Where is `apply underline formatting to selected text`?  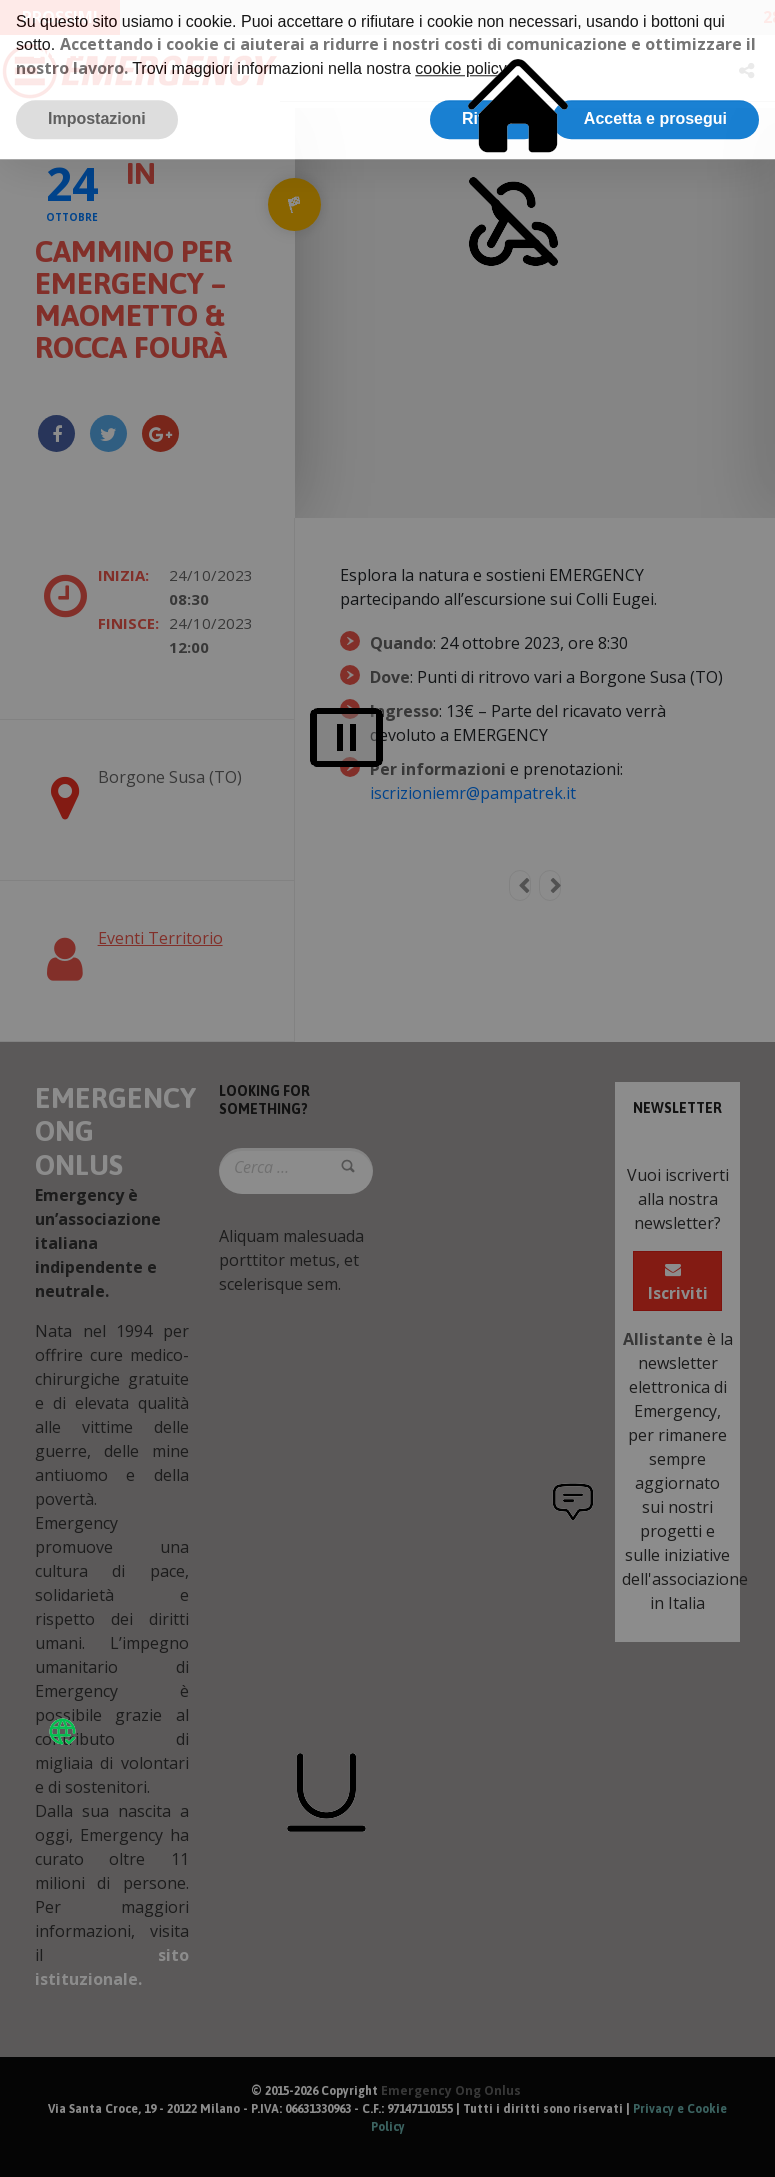 apply underline formatting to selected text is located at coordinates (326, 1792).